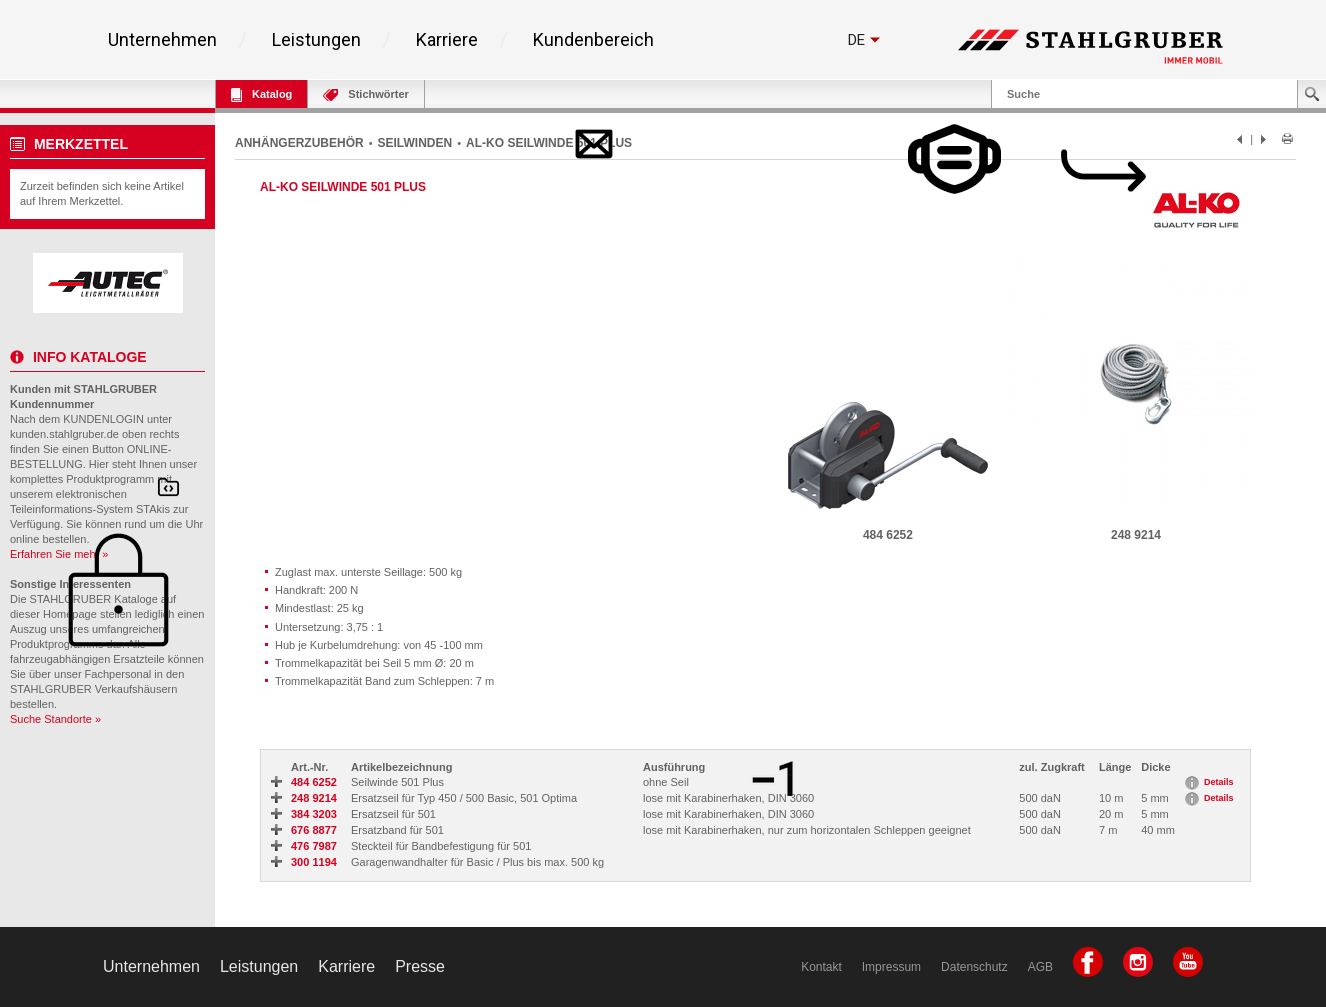 This screenshot has height=1007, width=1326. Describe the element at coordinates (118, 596) in the screenshot. I see `lock or secure this item` at that location.